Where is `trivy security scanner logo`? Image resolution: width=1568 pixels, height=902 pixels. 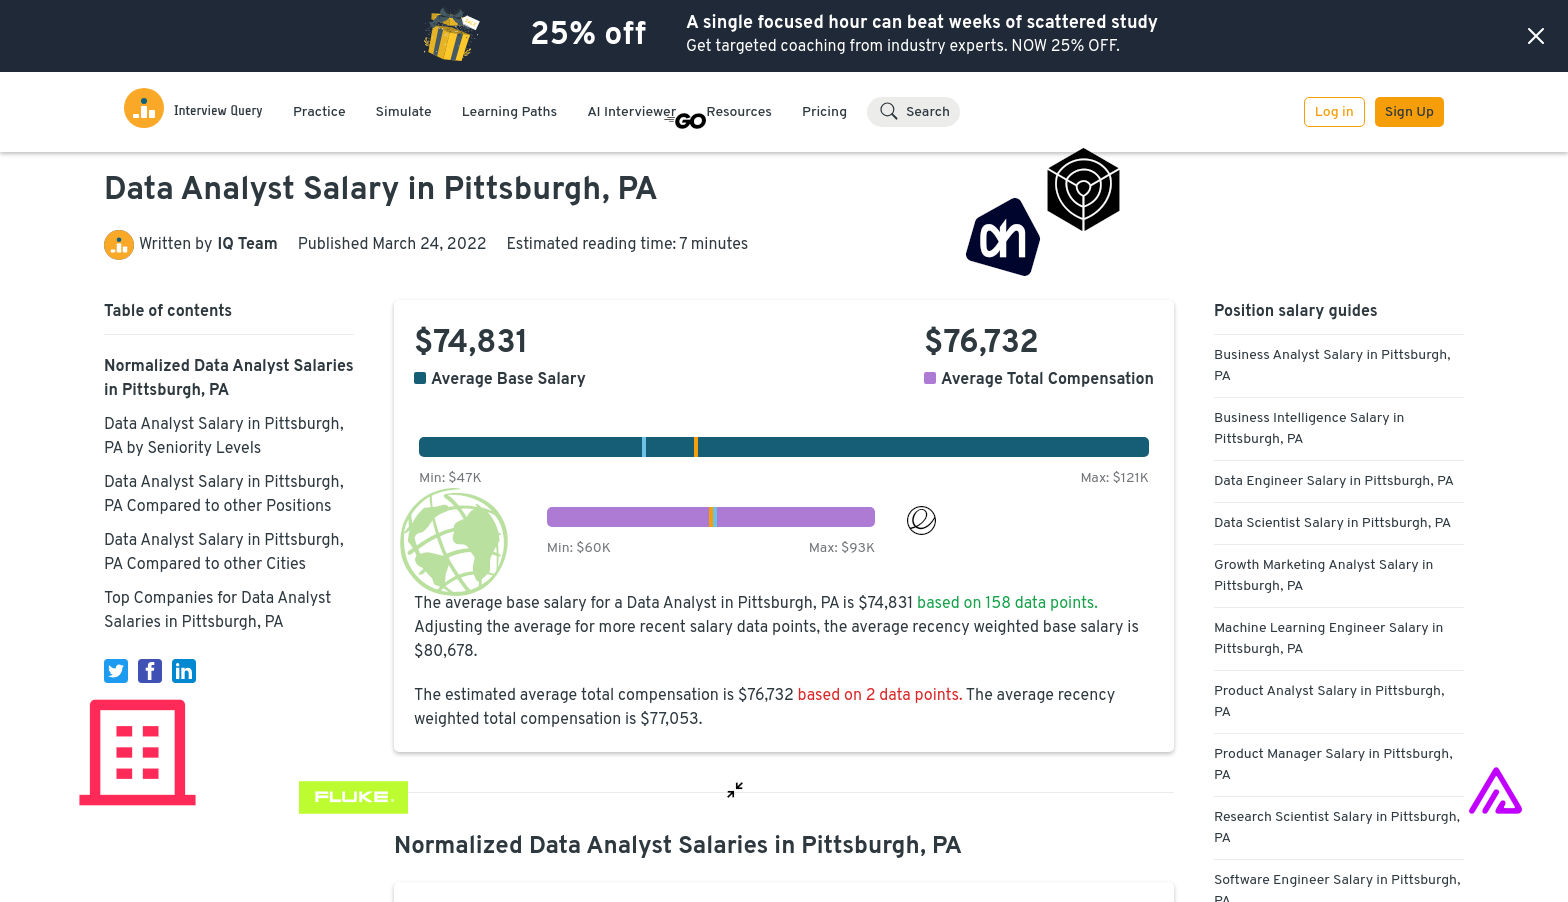 trivy security scanner logo is located at coordinates (1083, 189).